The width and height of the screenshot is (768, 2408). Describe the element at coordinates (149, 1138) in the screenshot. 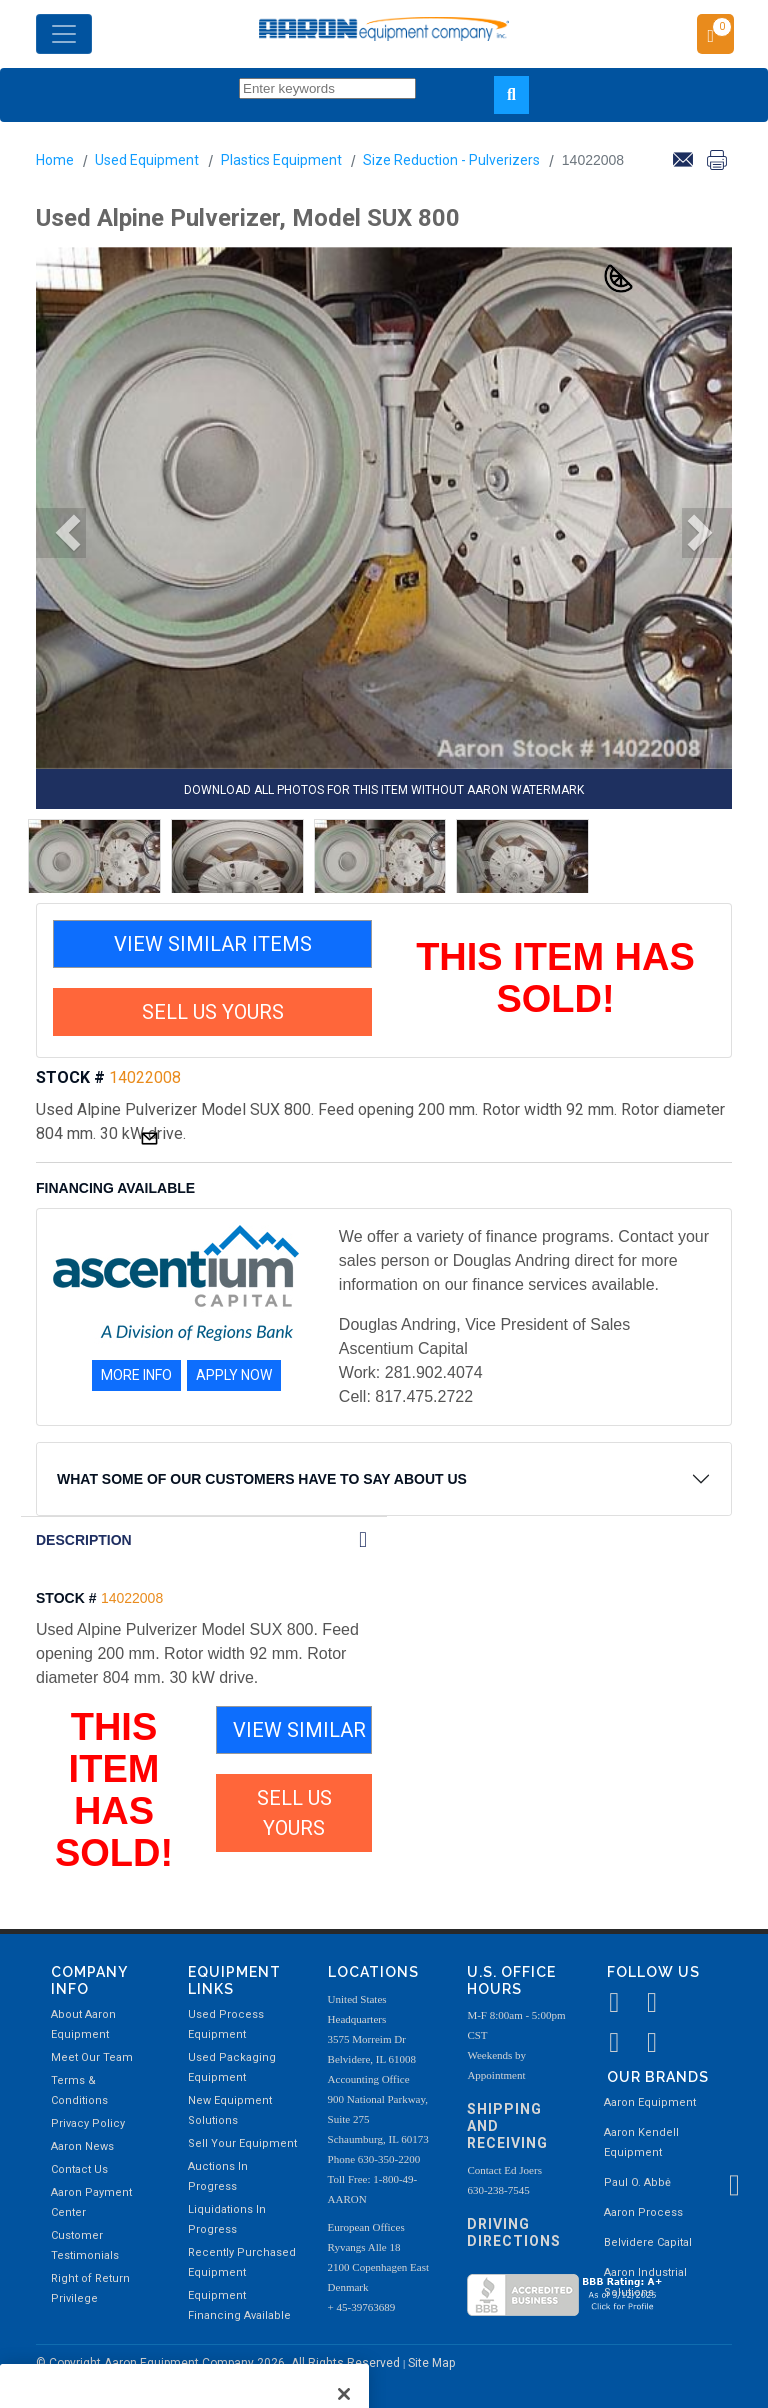

I see `open your inbox or email` at that location.